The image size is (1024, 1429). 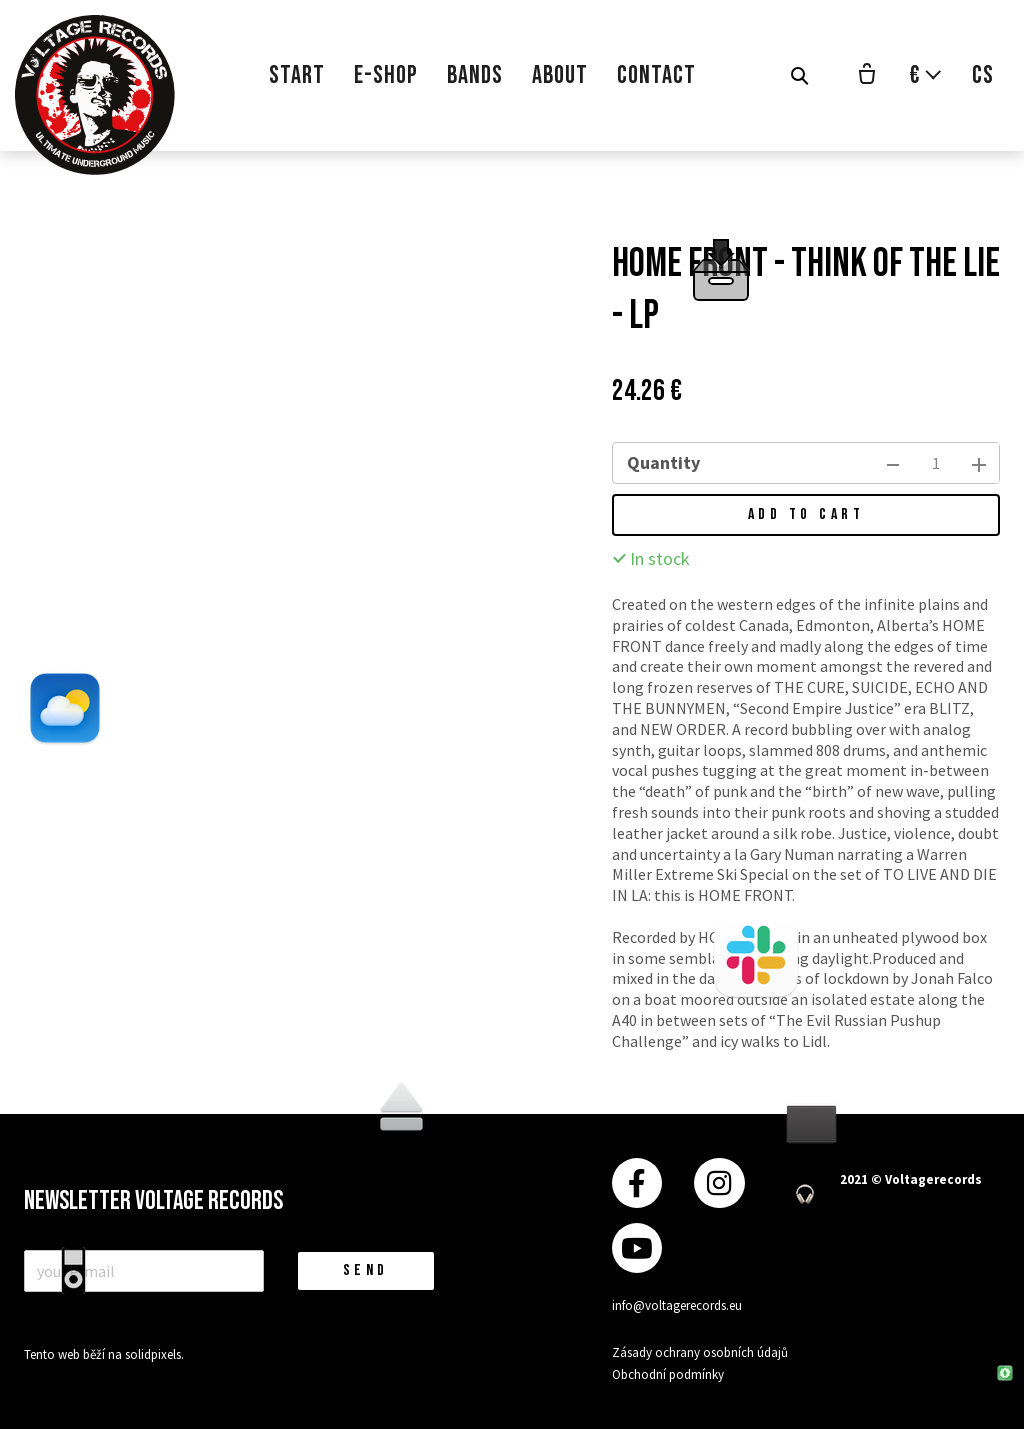 What do you see at coordinates (805, 1194) in the screenshot?
I see `apple airpods max headphones` at bounding box center [805, 1194].